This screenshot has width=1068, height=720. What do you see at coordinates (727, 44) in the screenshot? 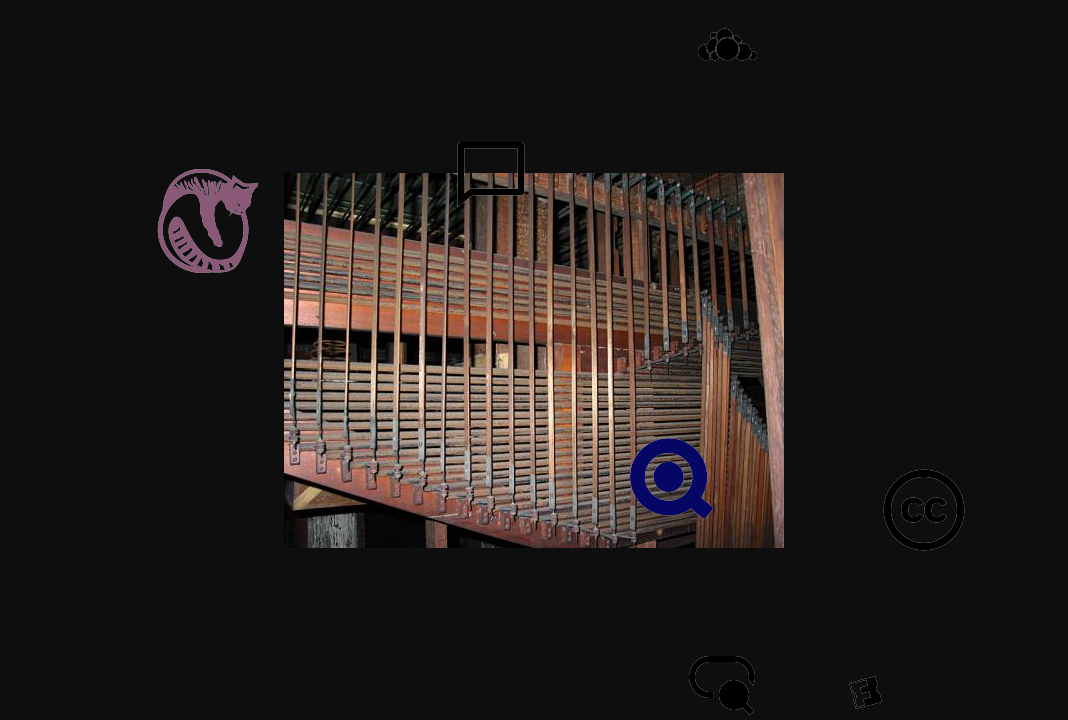
I see `open owncloud file storage app` at bounding box center [727, 44].